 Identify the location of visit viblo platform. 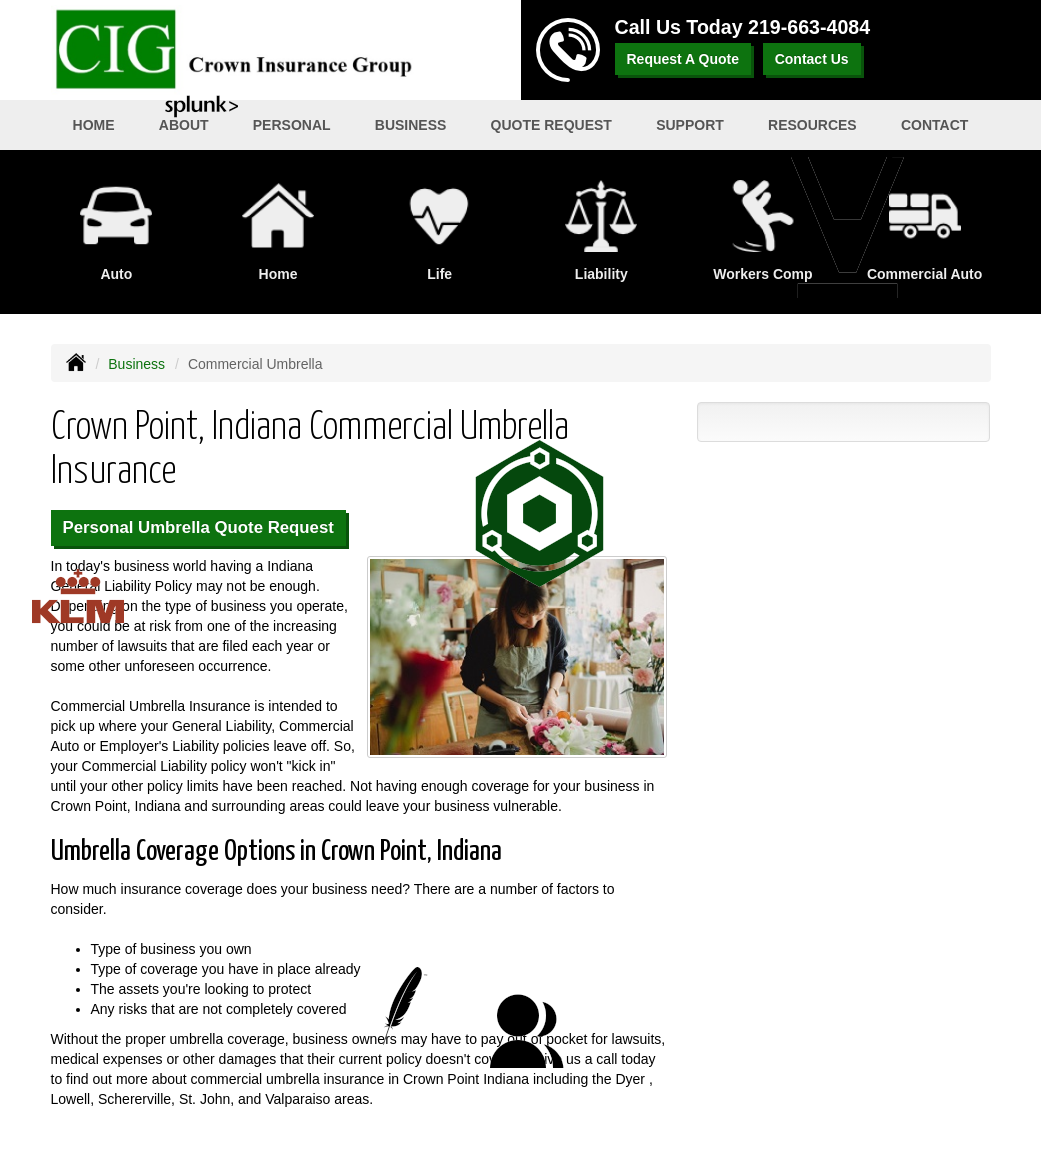
(847, 227).